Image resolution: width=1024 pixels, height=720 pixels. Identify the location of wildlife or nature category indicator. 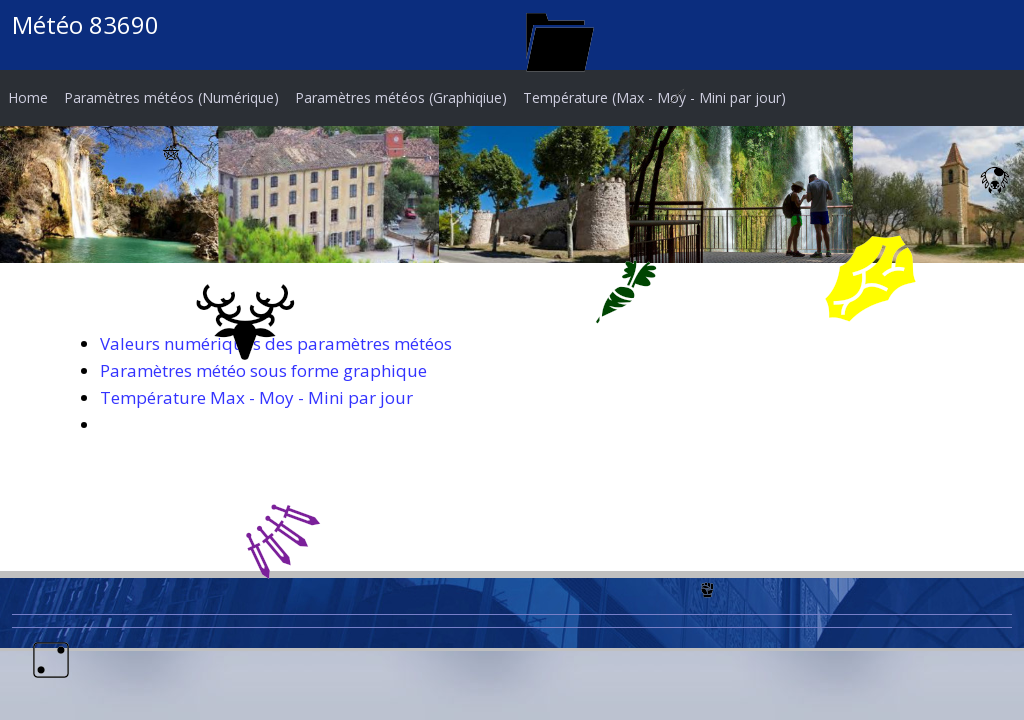
(245, 322).